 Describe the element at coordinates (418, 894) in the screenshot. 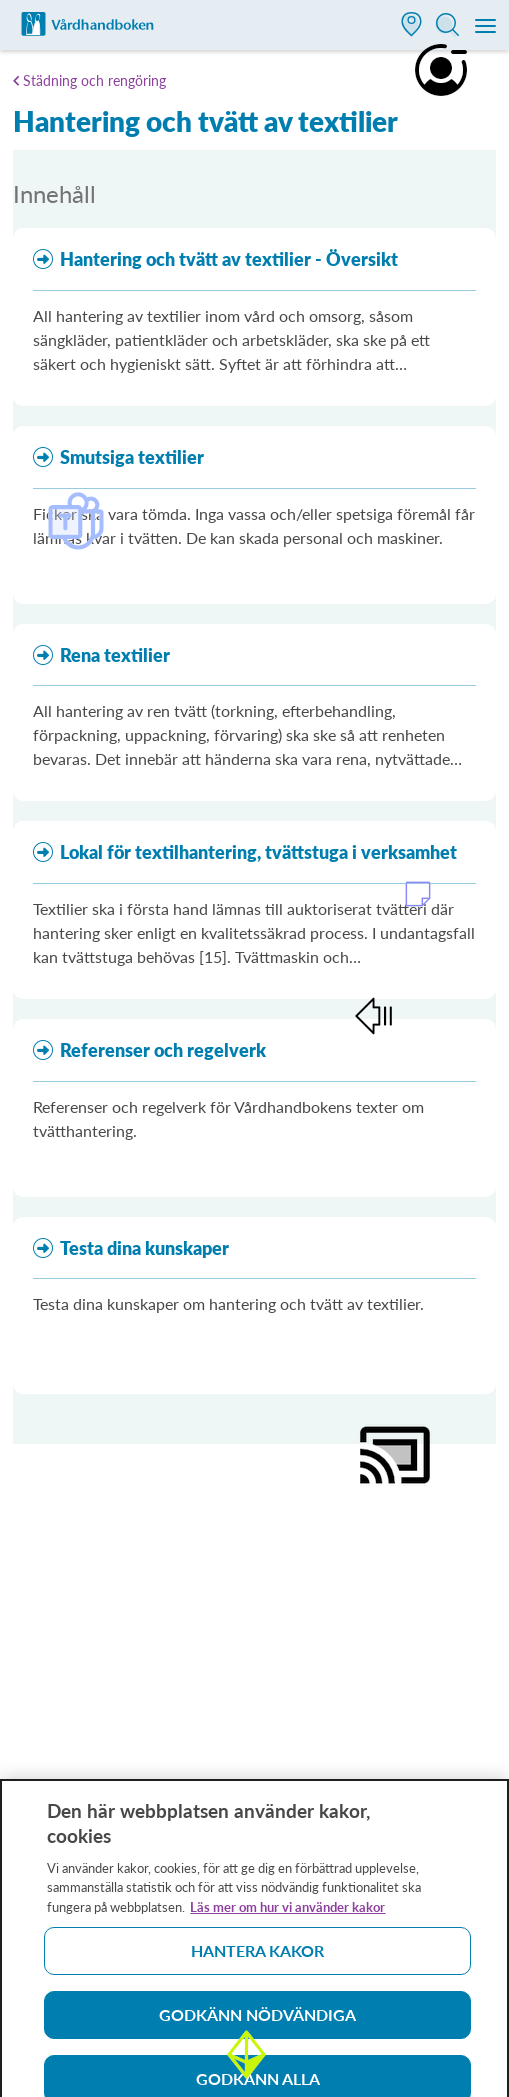

I see `create a new note` at that location.